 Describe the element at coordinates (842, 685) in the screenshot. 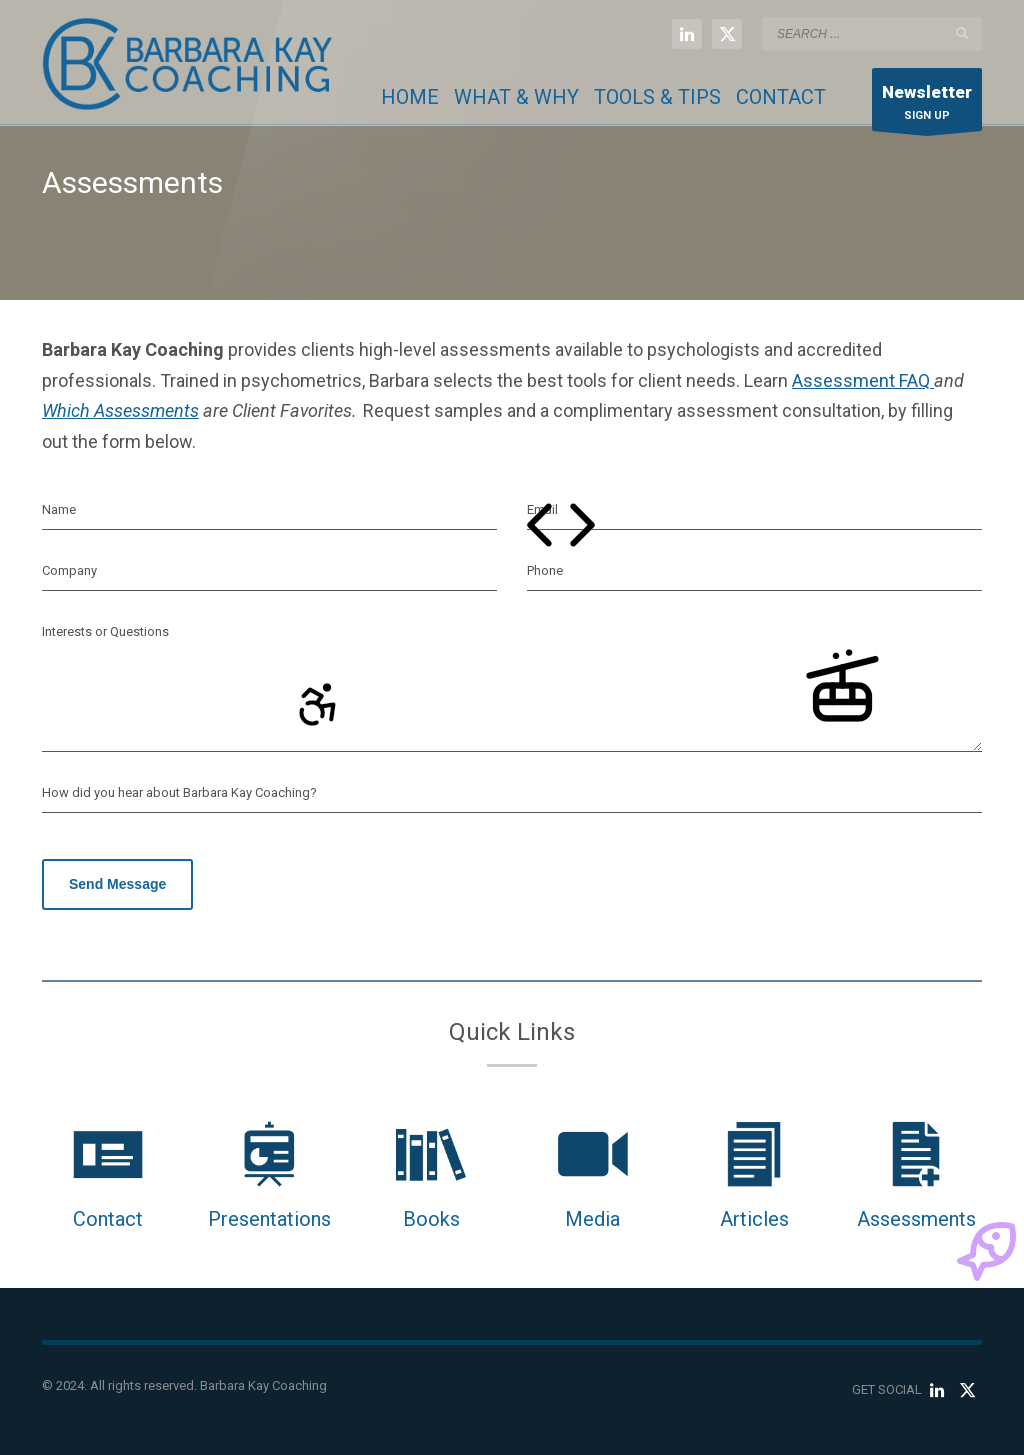

I see `access cable car or gondola transit options` at that location.